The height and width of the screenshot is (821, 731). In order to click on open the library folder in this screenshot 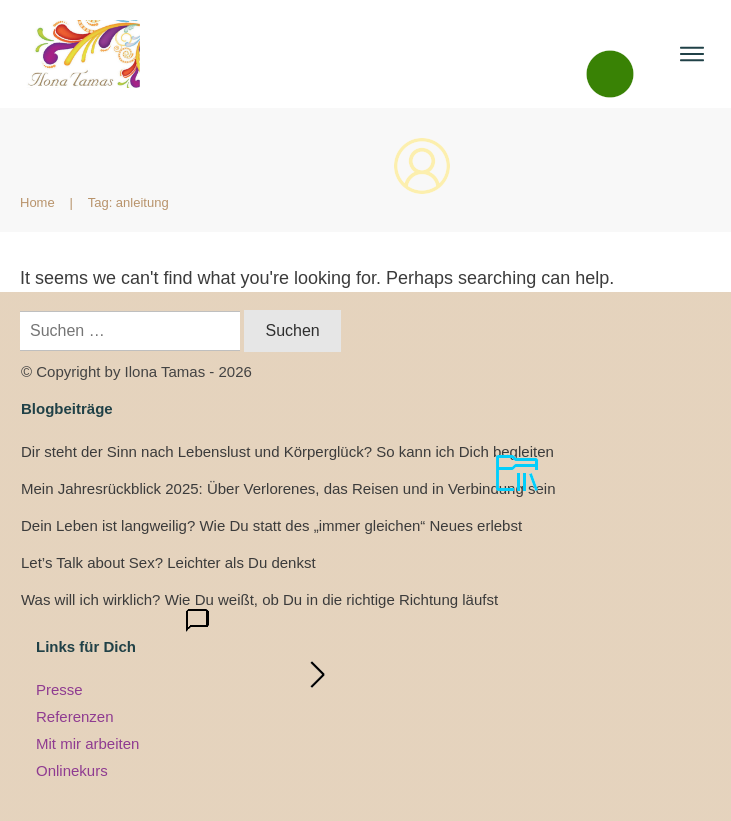, I will do `click(517, 473)`.